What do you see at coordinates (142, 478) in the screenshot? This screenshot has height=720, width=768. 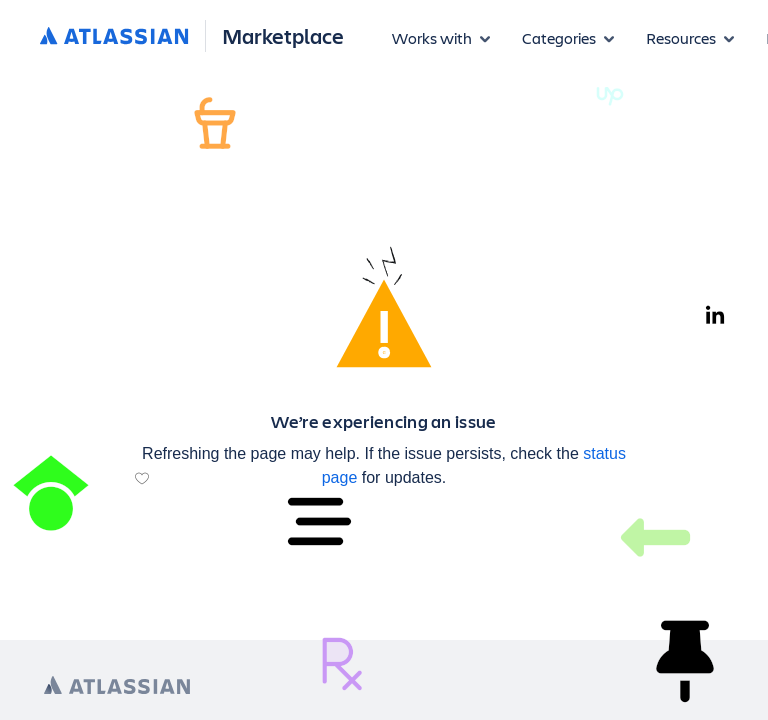 I see `add to favorites` at bounding box center [142, 478].